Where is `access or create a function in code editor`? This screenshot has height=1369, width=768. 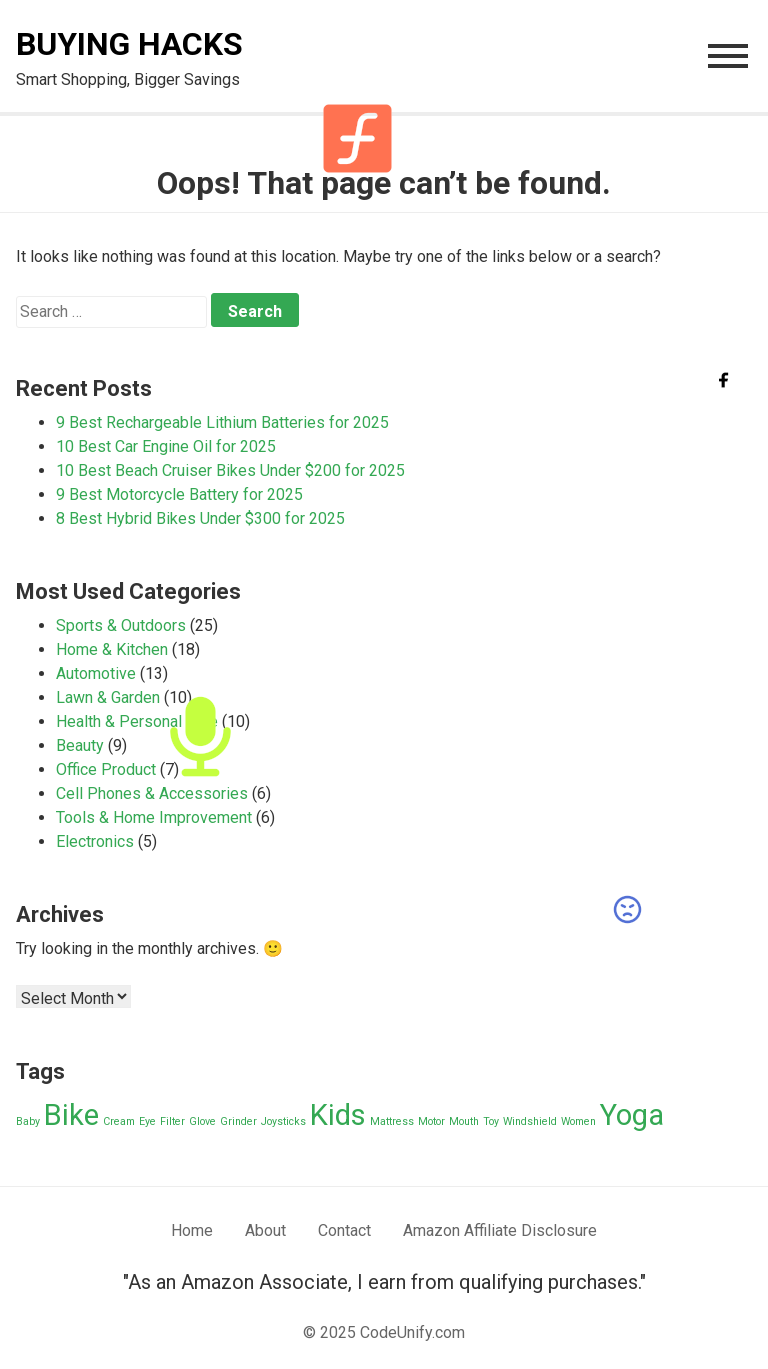 access or create a function in code editor is located at coordinates (357, 138).